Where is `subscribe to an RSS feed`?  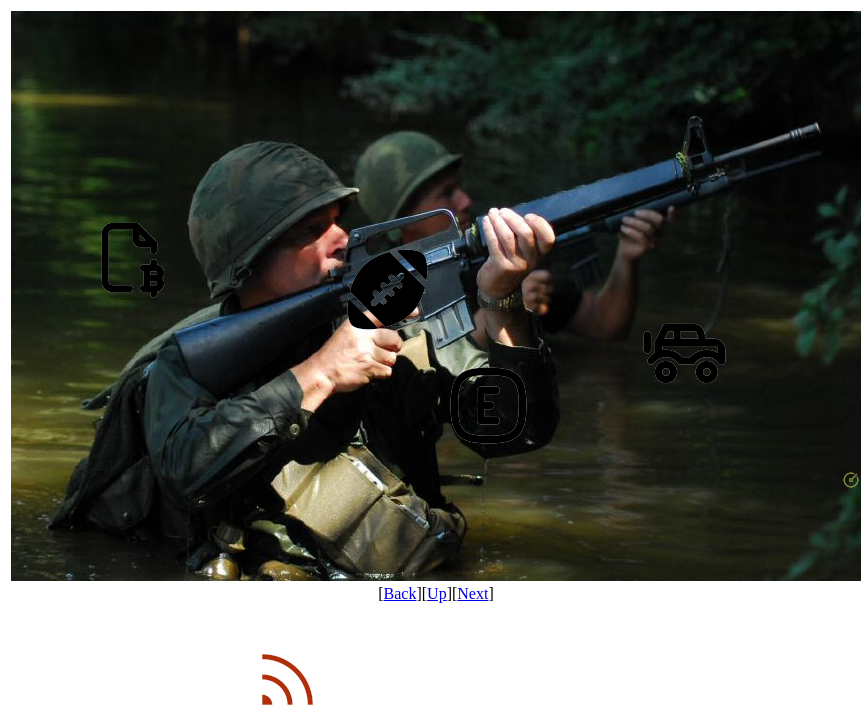
subscribe to an RSS feed is located at coordinates (287, 679).